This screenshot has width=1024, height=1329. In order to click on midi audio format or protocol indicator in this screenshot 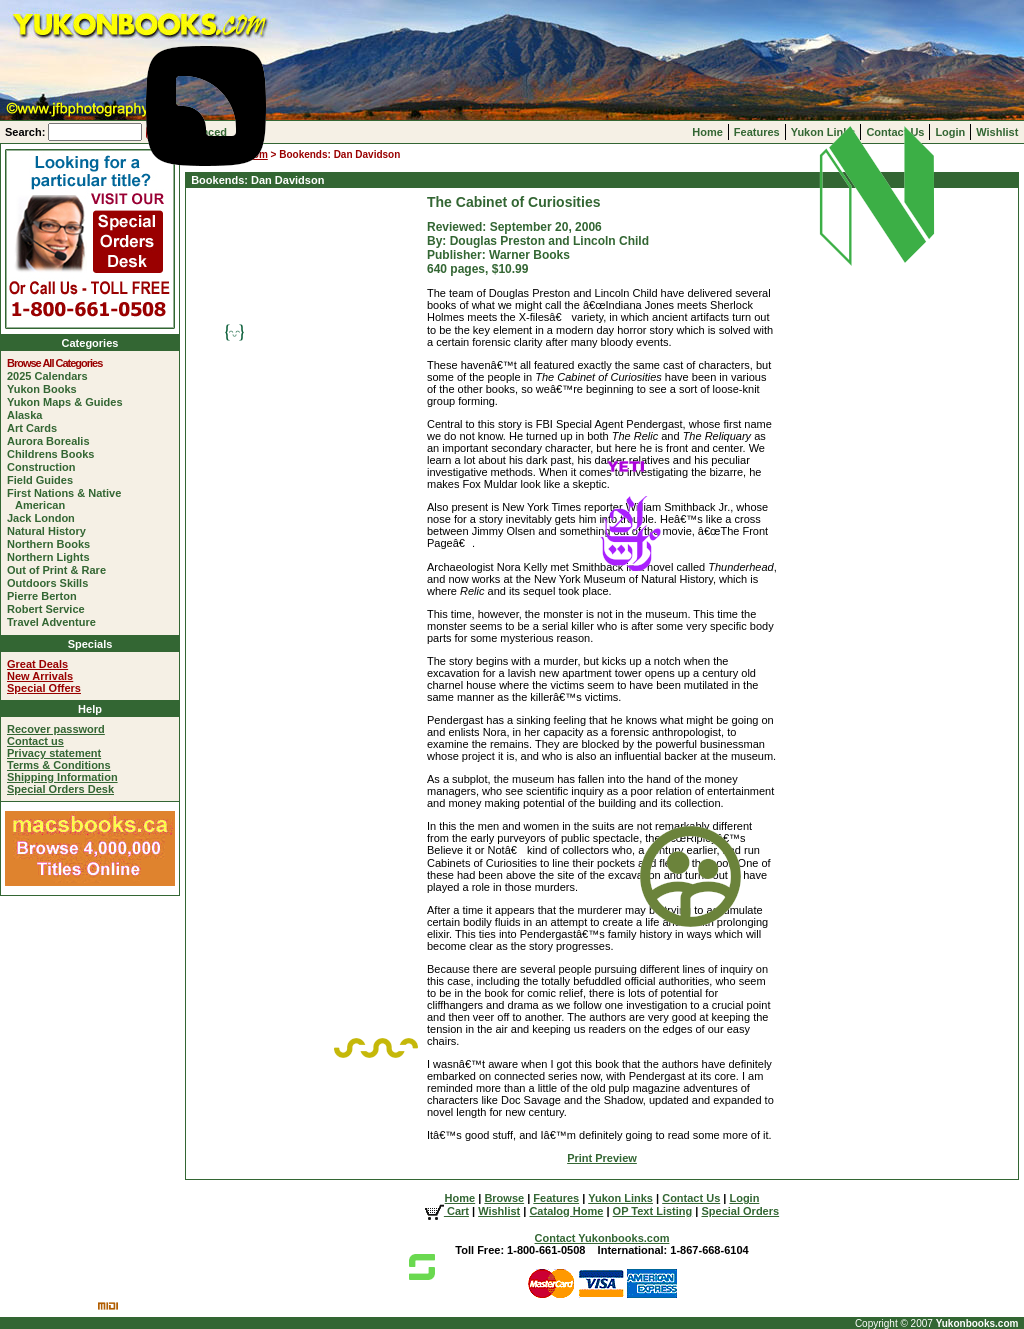, I will do `click(108, 1306)`.